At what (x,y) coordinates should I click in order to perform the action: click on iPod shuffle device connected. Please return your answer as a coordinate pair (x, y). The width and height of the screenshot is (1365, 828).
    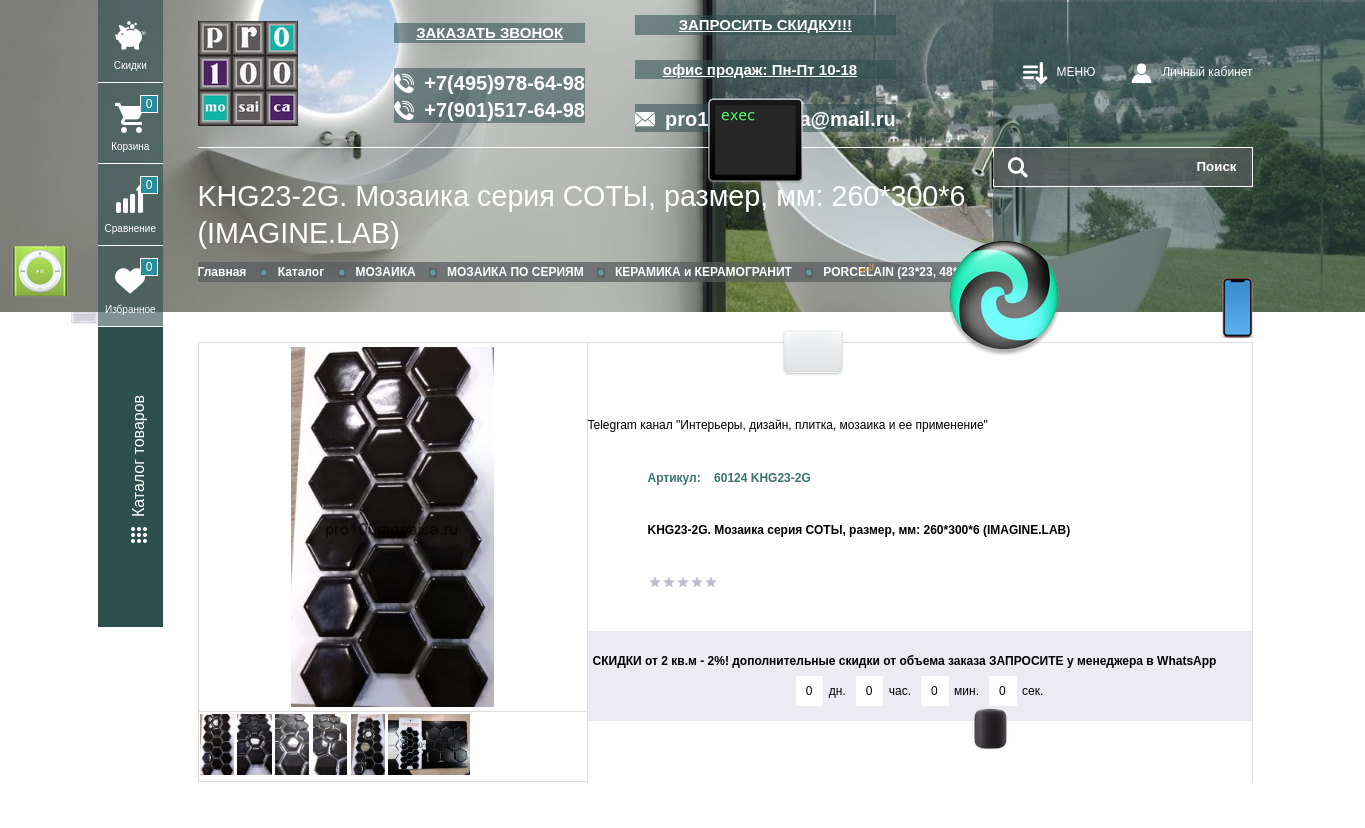
    Looking at the image, I should click on (40, 271).